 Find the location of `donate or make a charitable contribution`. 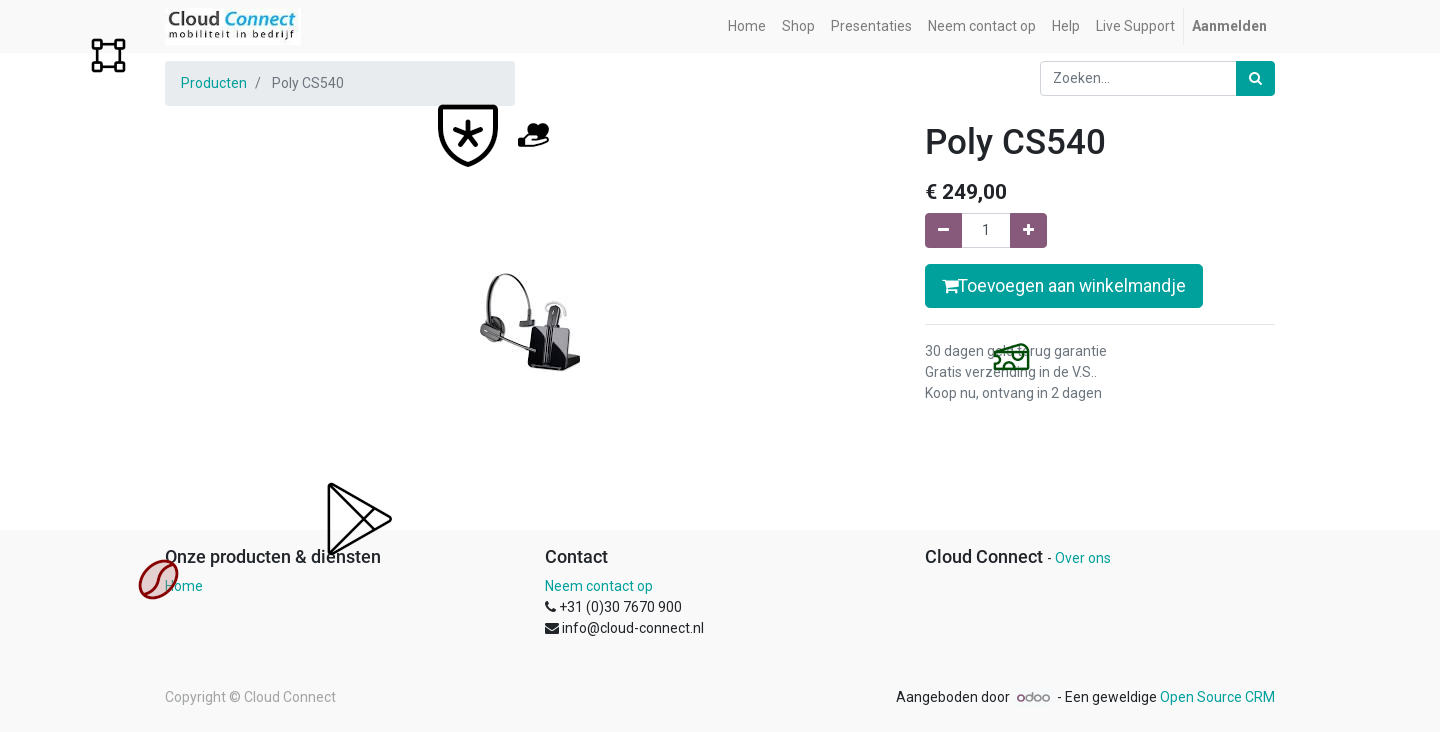

donate or make a charitable contribution is located at coordinates (534, 135).